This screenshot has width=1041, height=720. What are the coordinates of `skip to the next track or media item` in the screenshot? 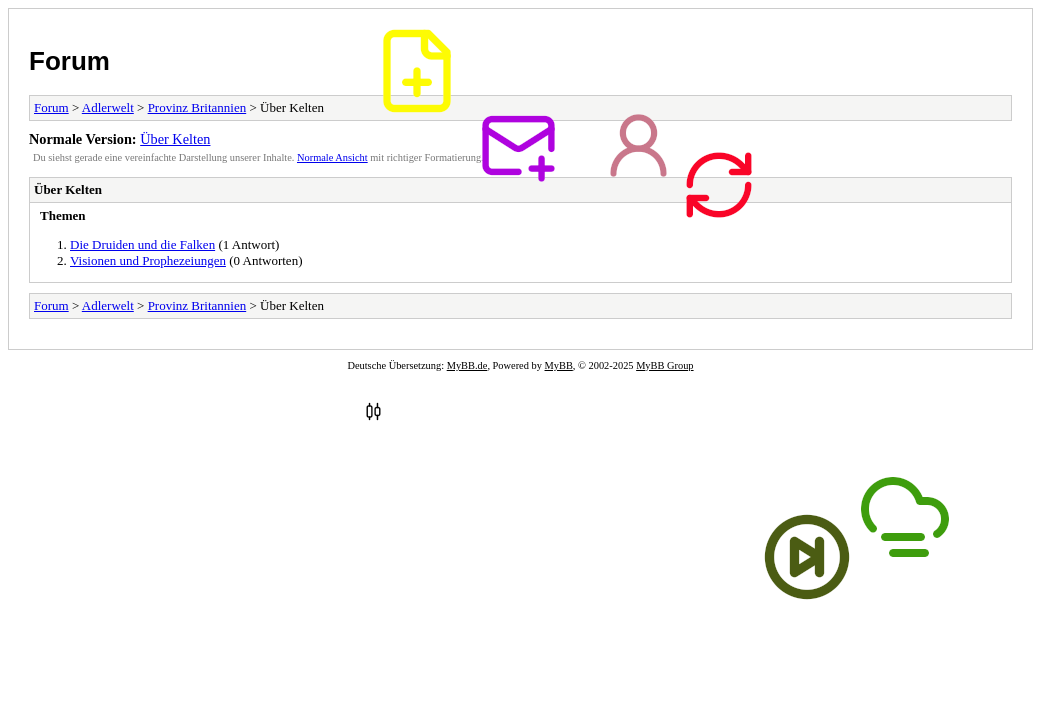 It's located at (807, 557).